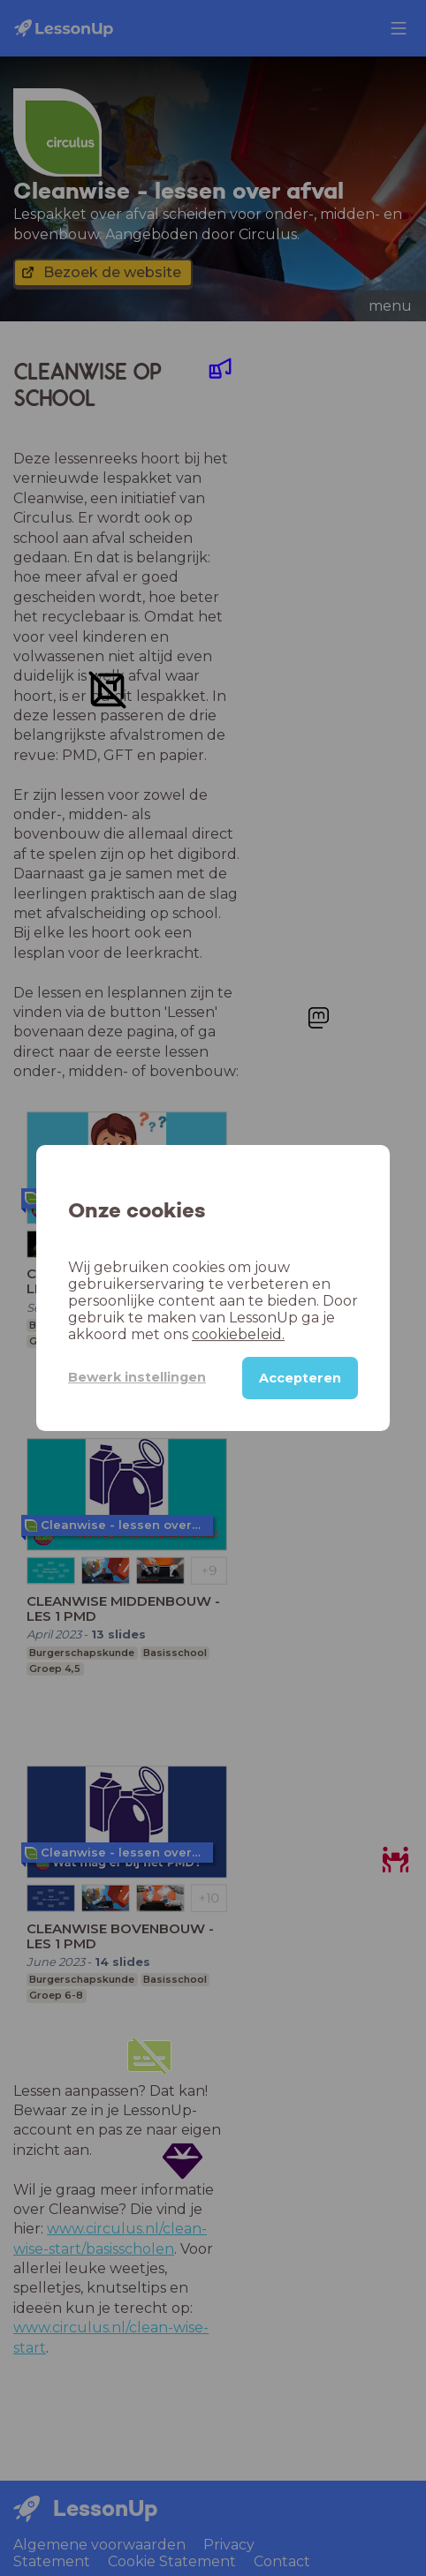 The image size is (426, 2576). What do you see at coordinates (182, 2161) in the screenshot?
I see `indicates premium or valuable content` at bounding box center [182, 2161].